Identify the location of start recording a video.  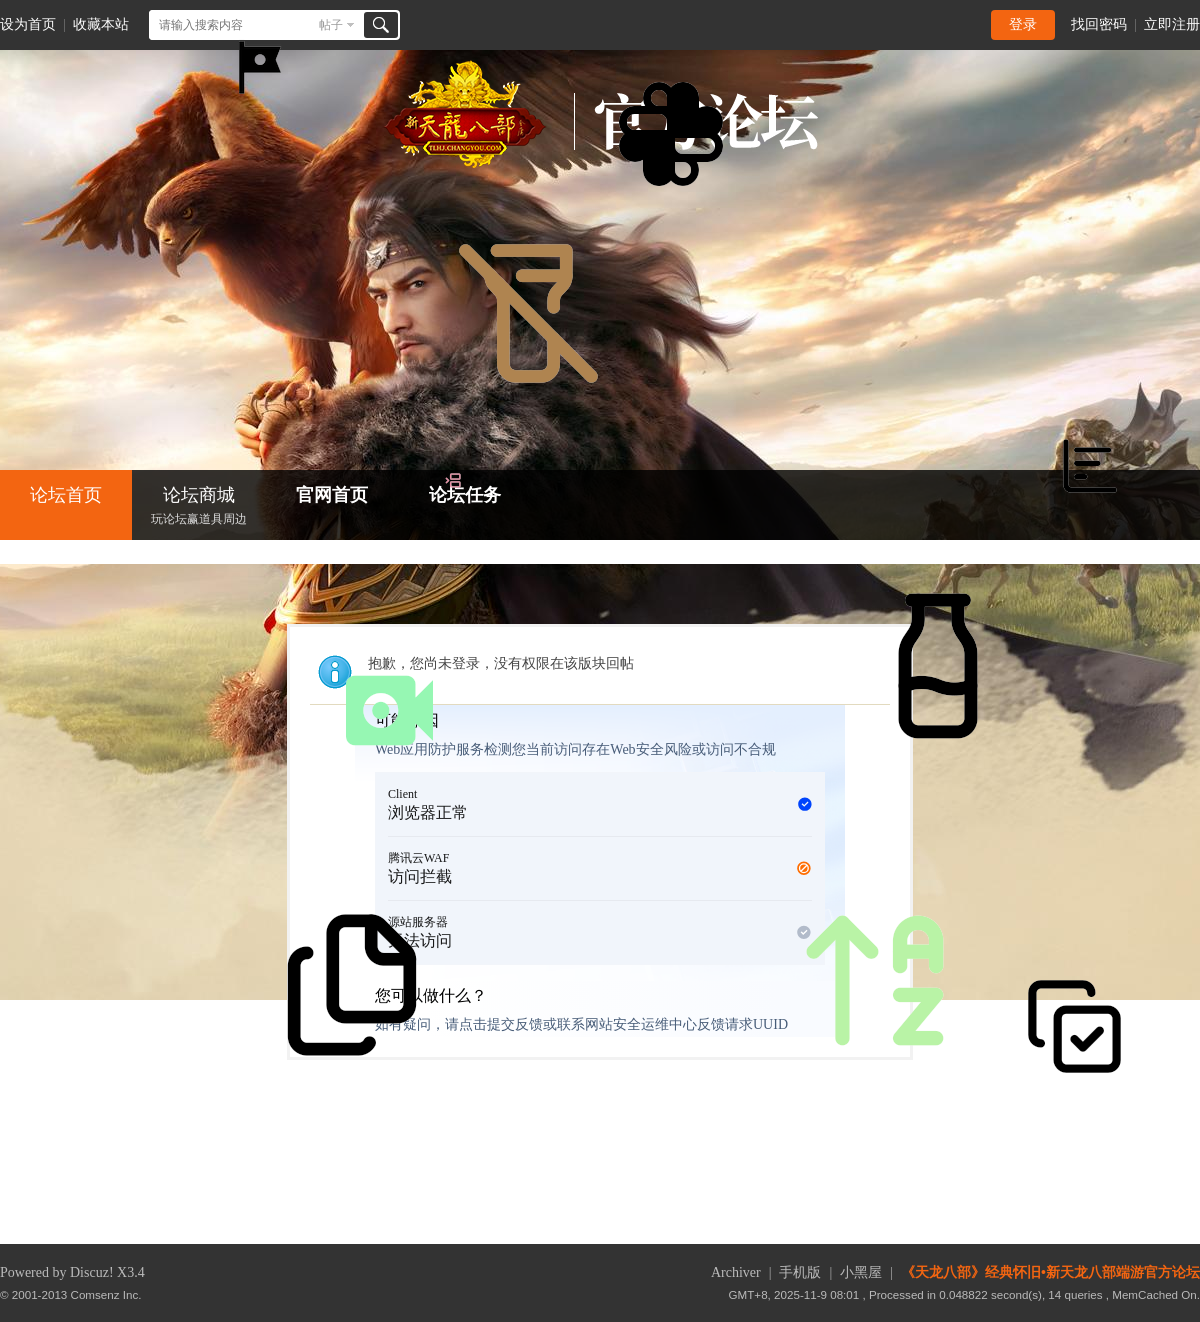
(389, 710).